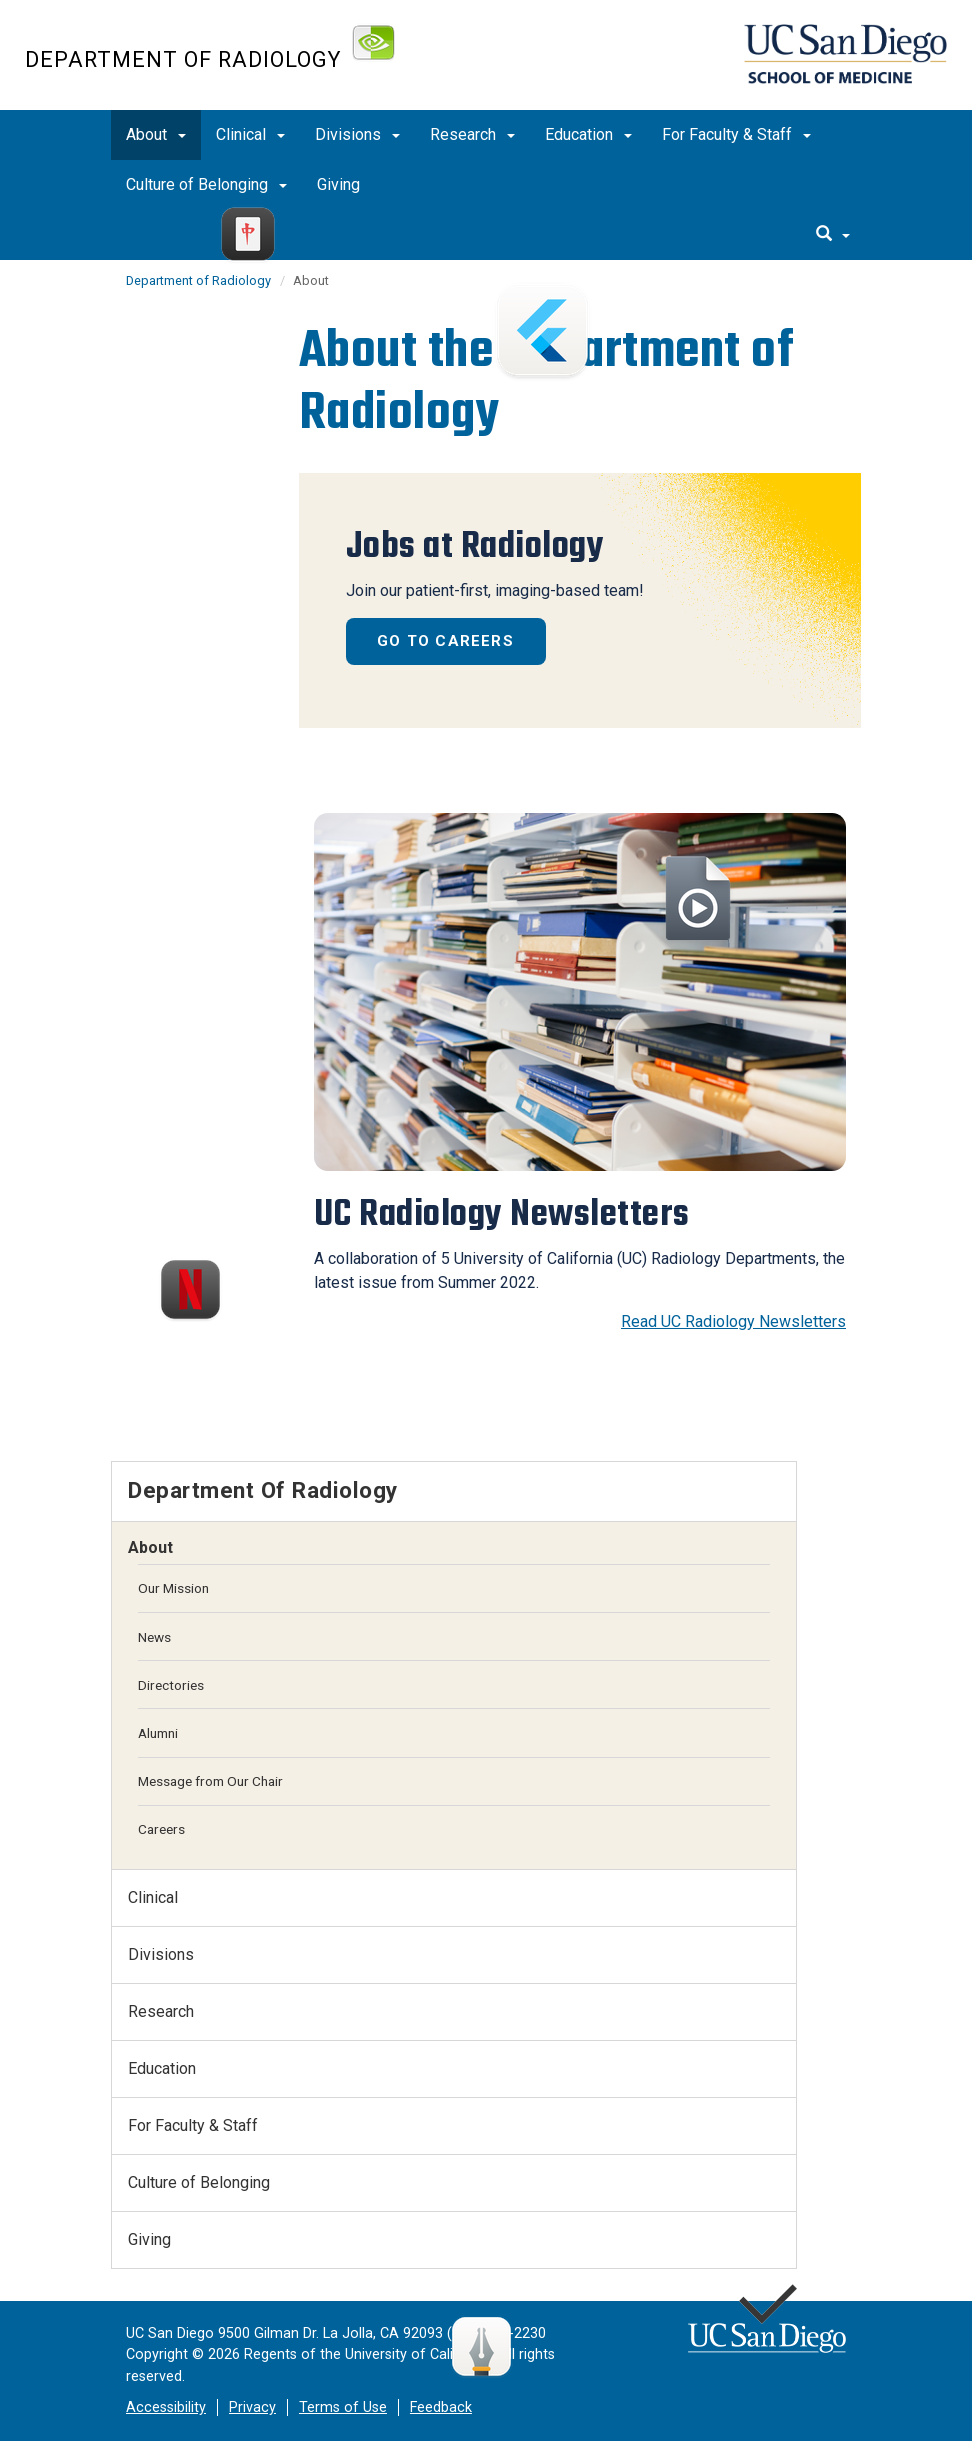 The image size is (972, 2441). What do you see at coordinates (768, 2305) in the screenshot?
I see `mark a task as complete` at bounding box center [768, 2305].